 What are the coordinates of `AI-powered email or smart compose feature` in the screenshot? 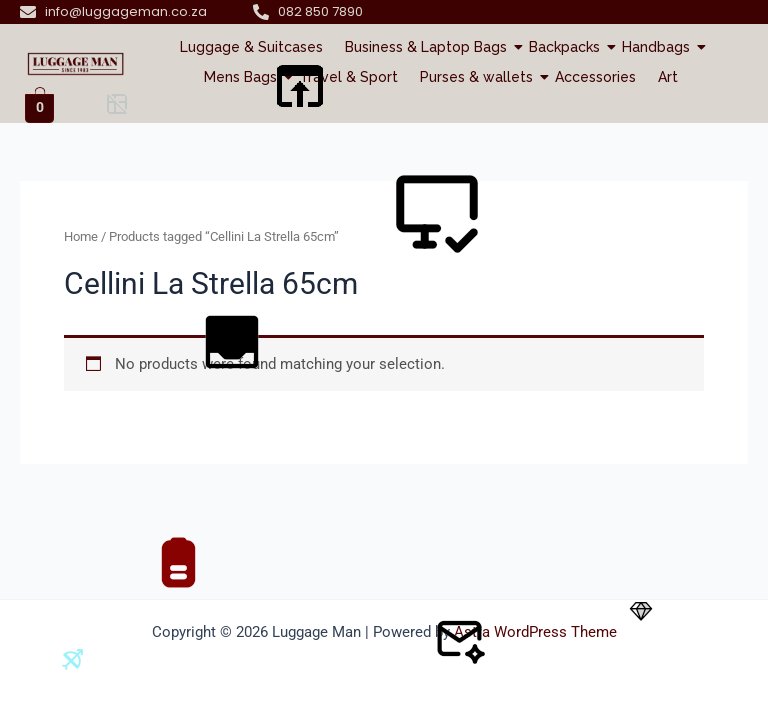 It's located at (459, 638).